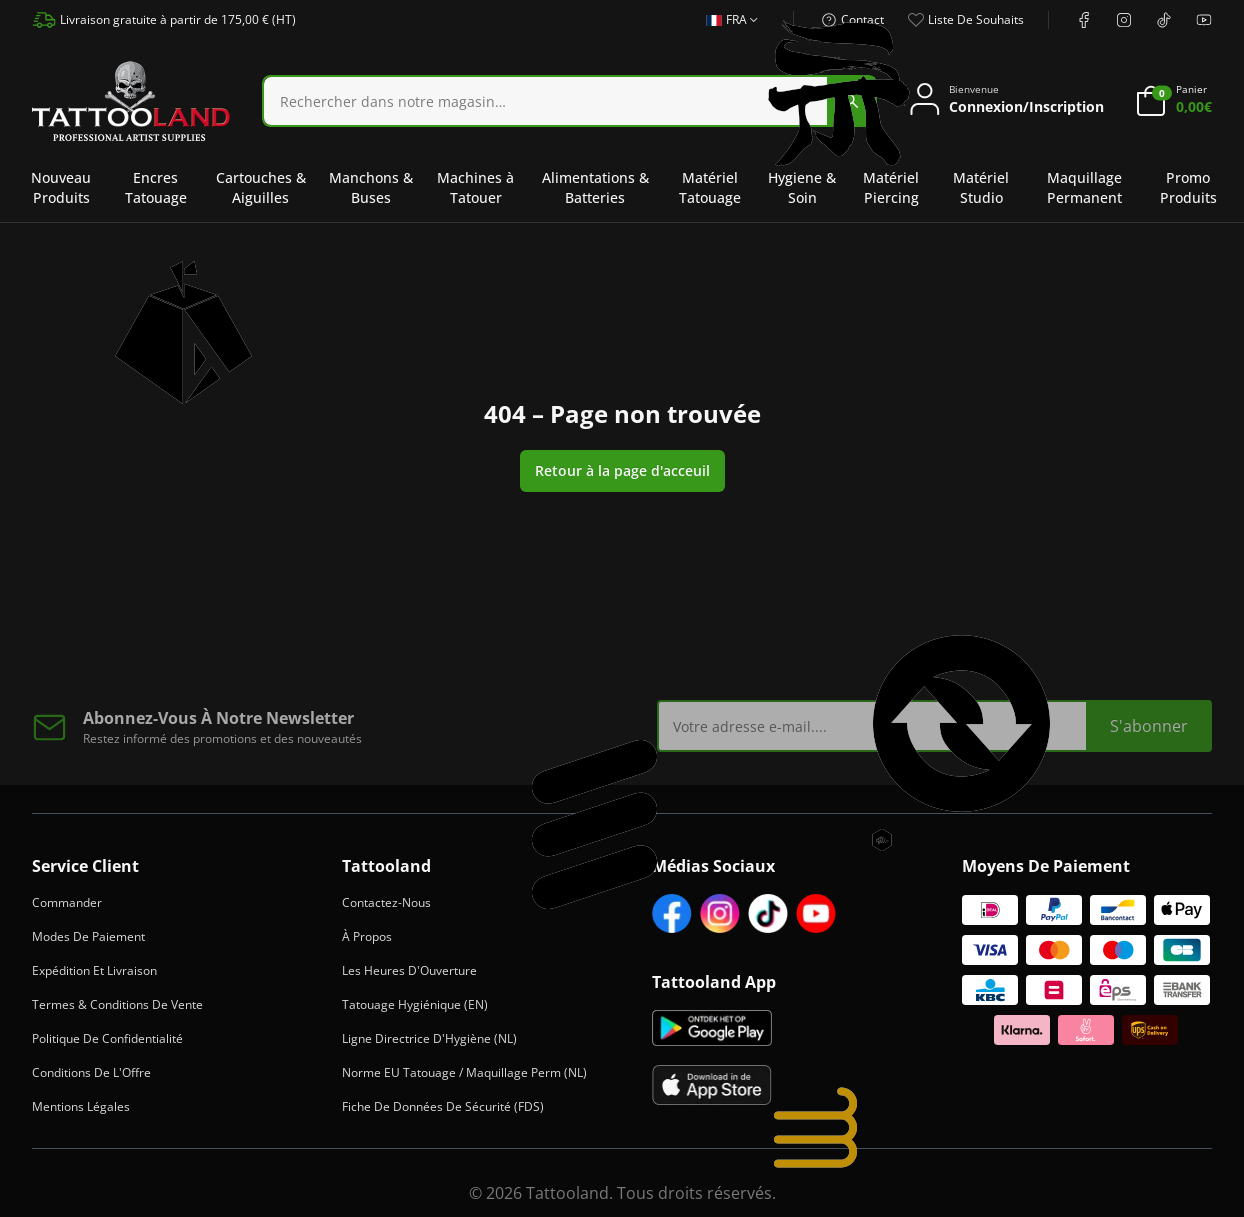 Image resolution: width=1244 pixels, height=1217 pixels. I want to click on ericsson brand logo, so click(594, 824).